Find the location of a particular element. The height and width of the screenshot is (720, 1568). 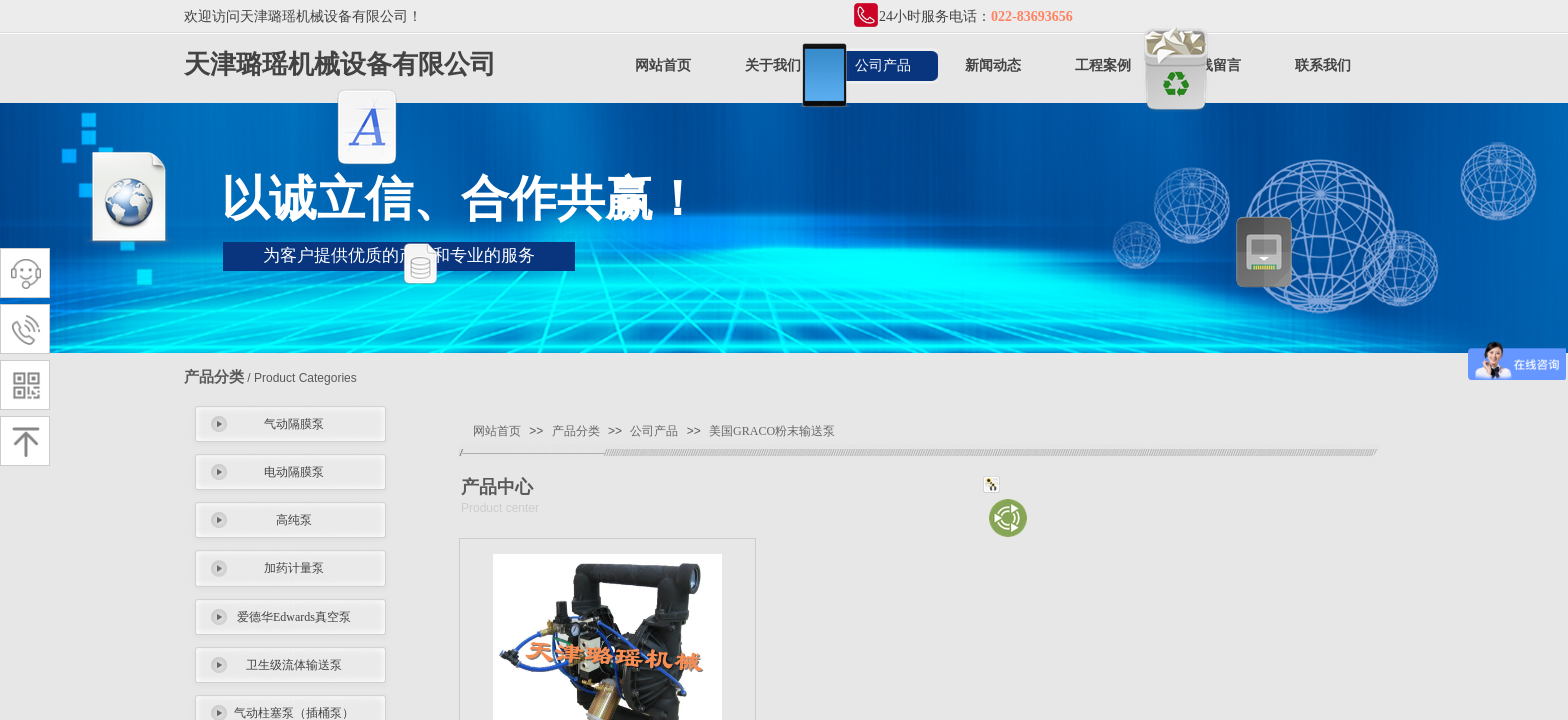

open gnome builder development environment is located at coordinates (991, 484).